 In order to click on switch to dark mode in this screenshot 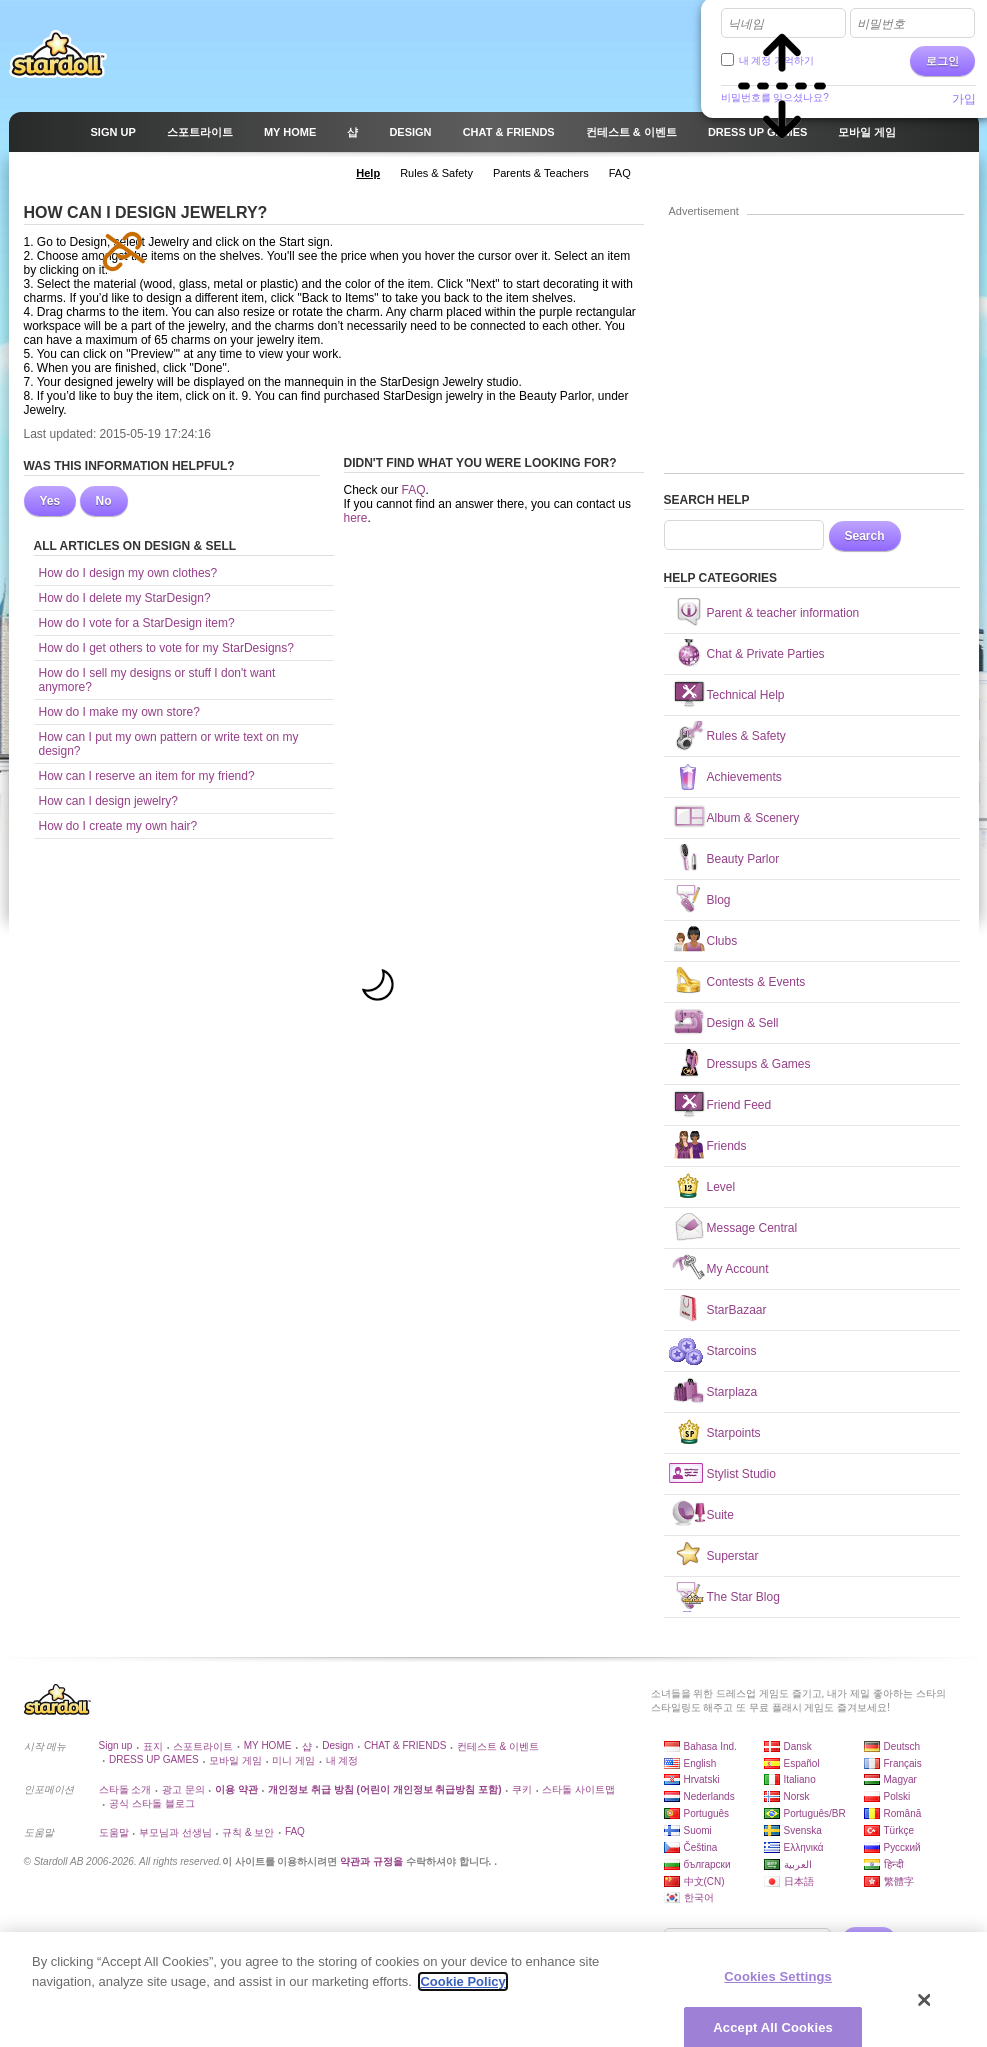, I will do `click(377, 984)`.